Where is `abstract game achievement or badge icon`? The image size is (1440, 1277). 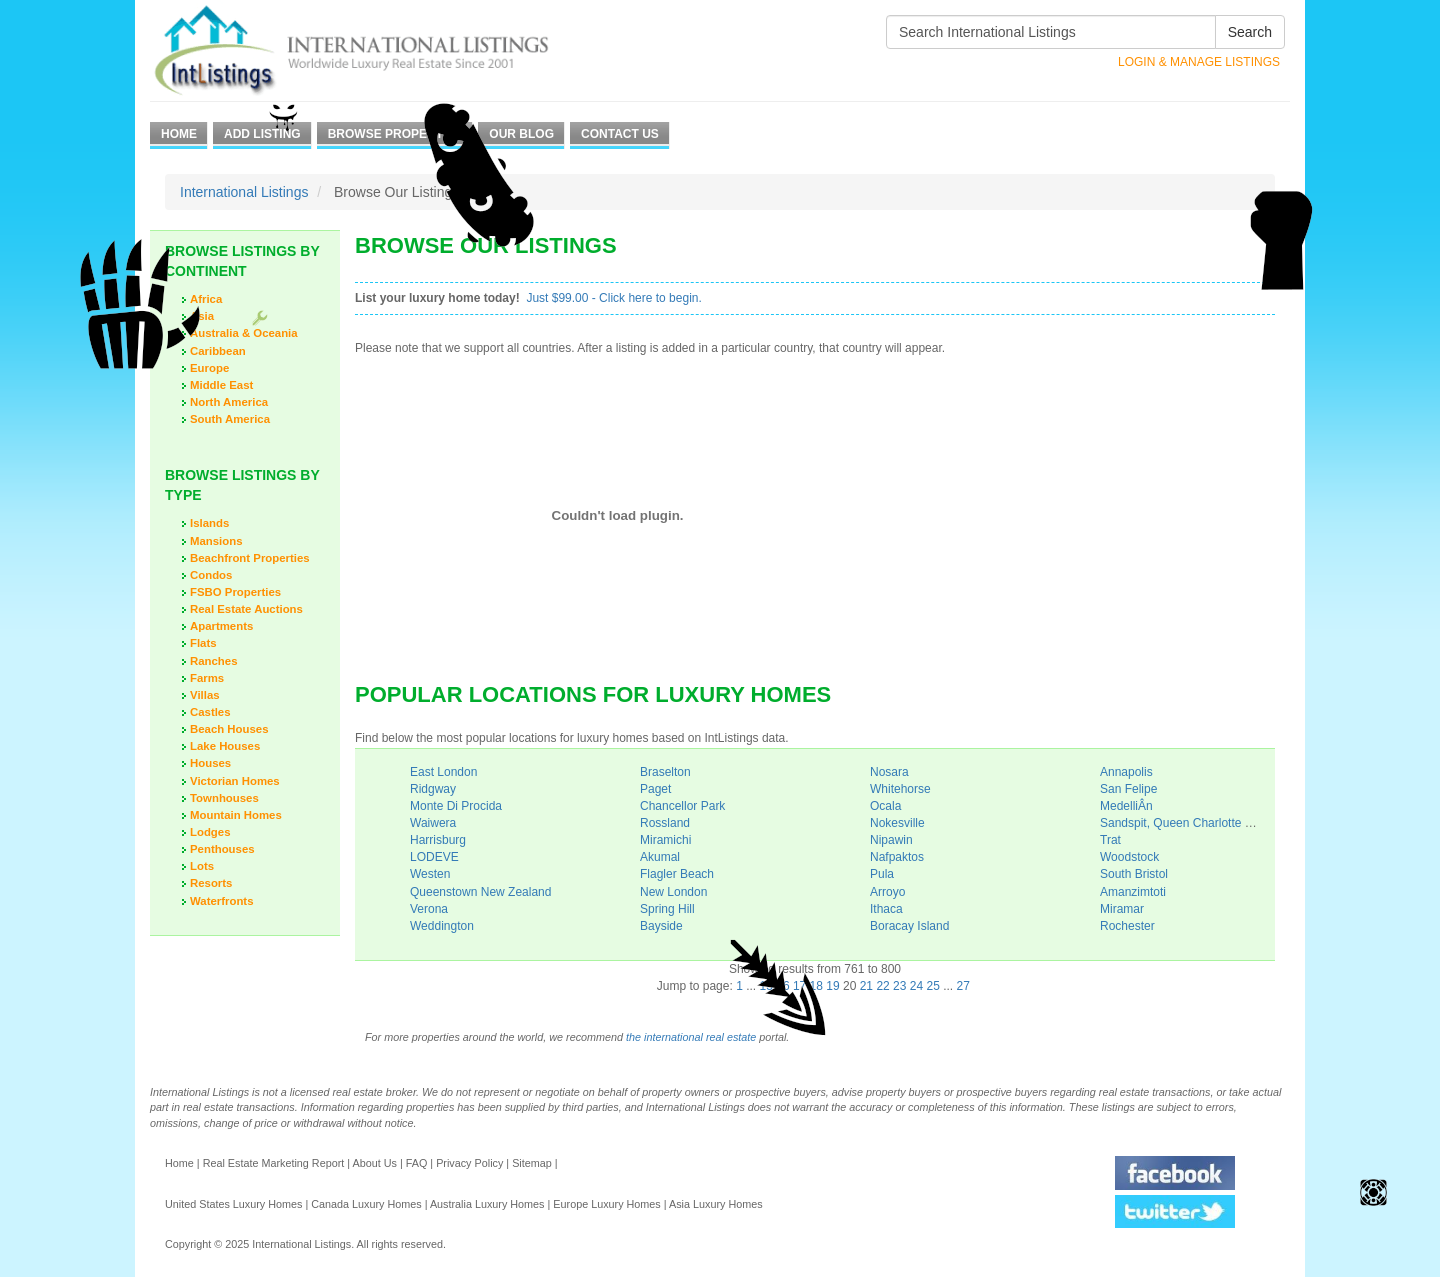 abstract game achievement or badge icon is located at coordinates (1373, 1192).